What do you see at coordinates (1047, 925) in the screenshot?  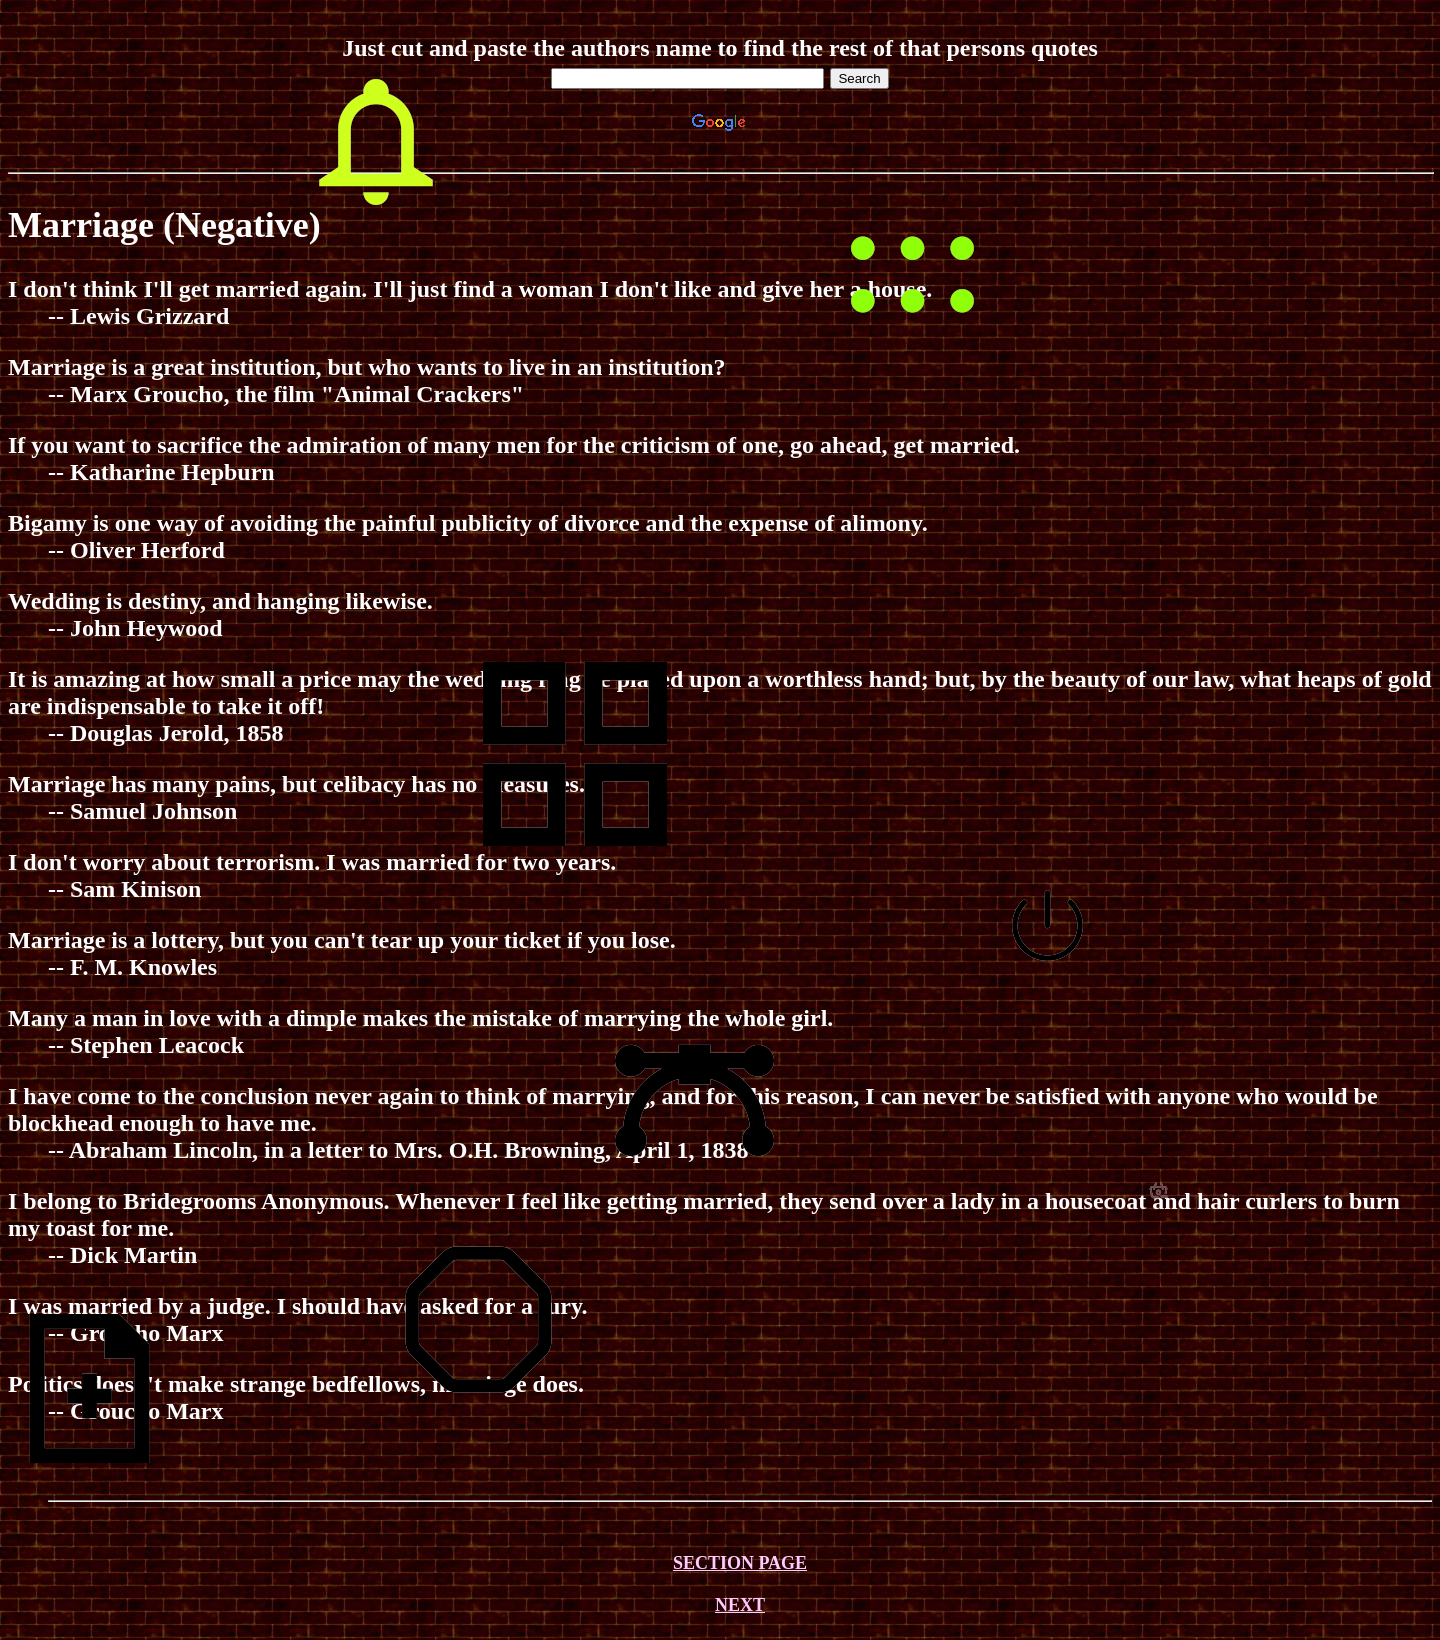 I see `turn device on or off` at bounding box center [1047, 925].